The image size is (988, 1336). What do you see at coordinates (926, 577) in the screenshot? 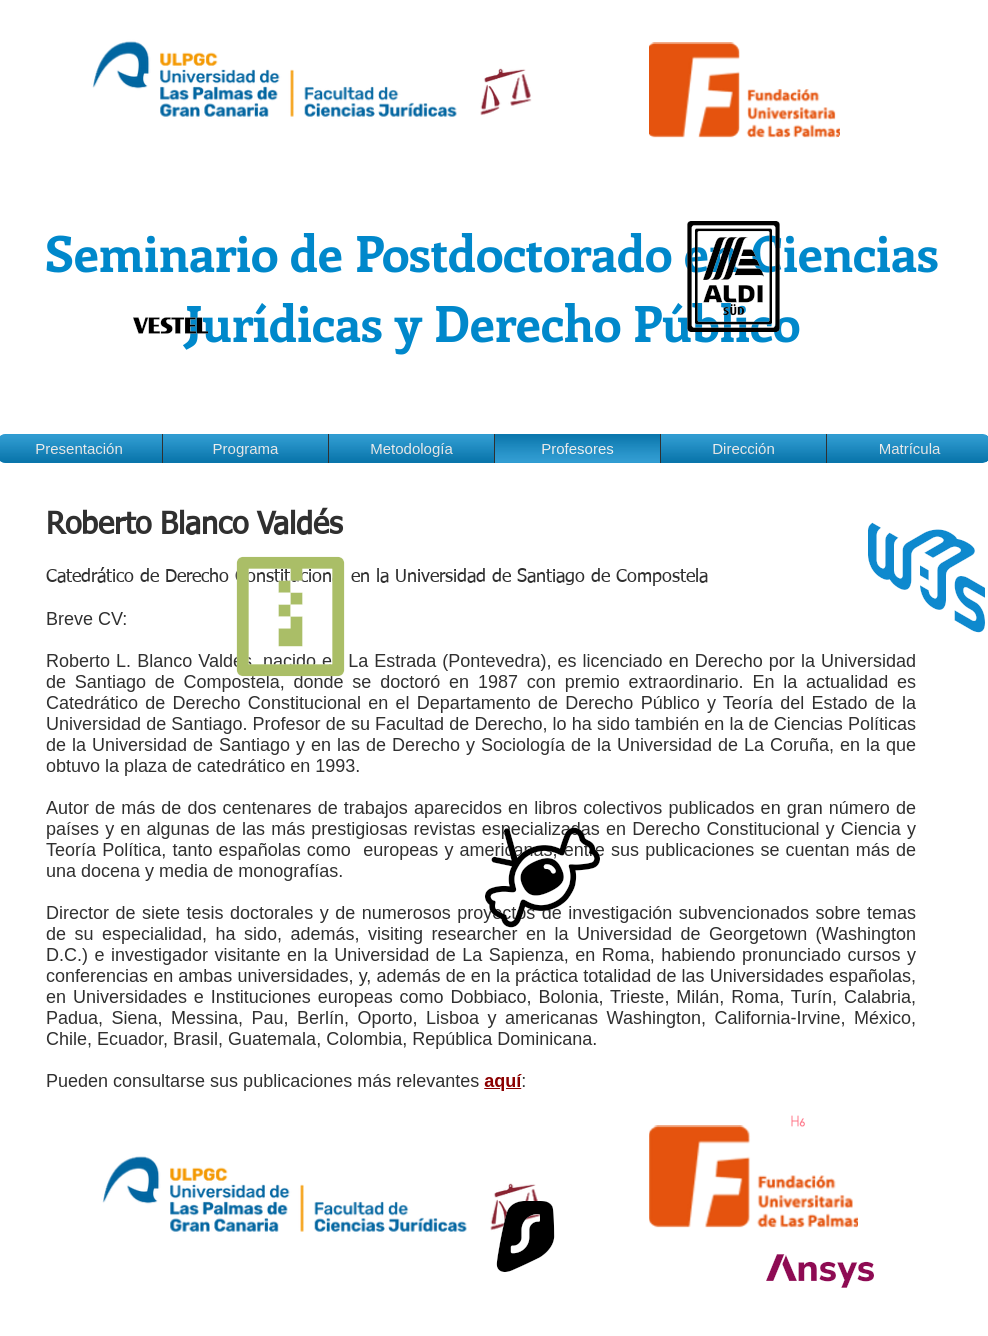
I see `web3.js library or project branding` at bounding box center [926, 577].